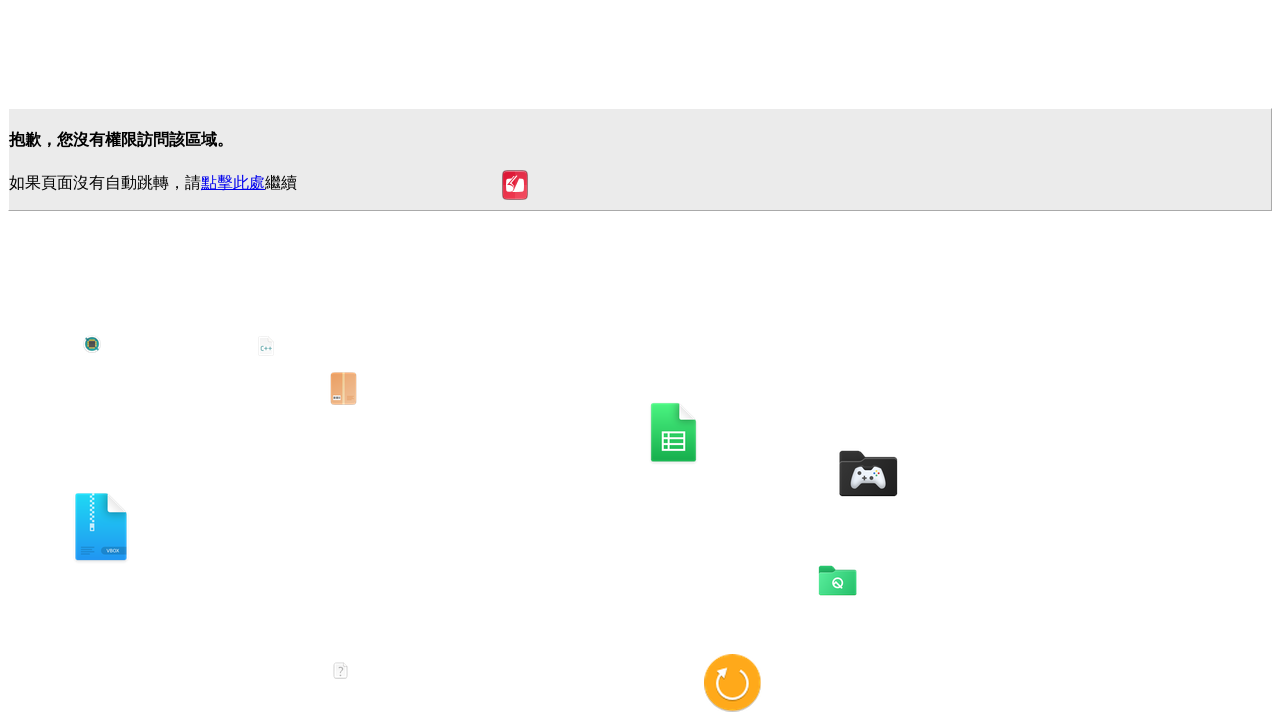  What do you see at coordinates (673, 433) in the screenshot?
I see `open an opendocument spreadsheet template file` at bounding box center [673, 433].